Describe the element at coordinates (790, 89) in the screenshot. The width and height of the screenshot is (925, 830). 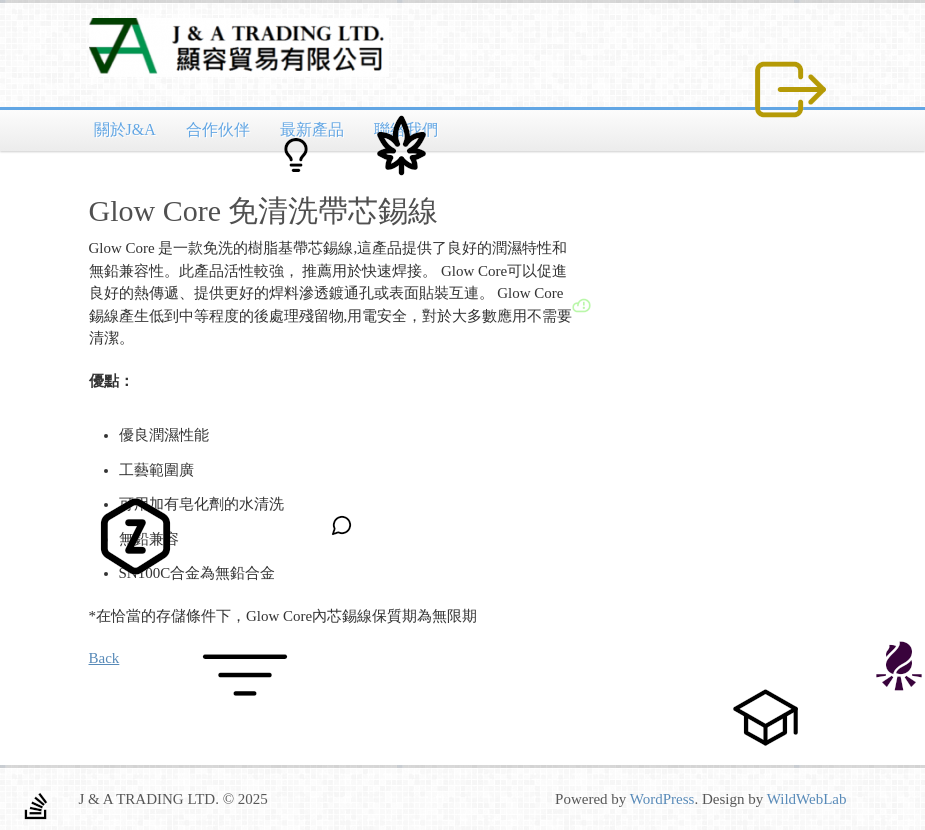
I see `log out of your account` at that location.